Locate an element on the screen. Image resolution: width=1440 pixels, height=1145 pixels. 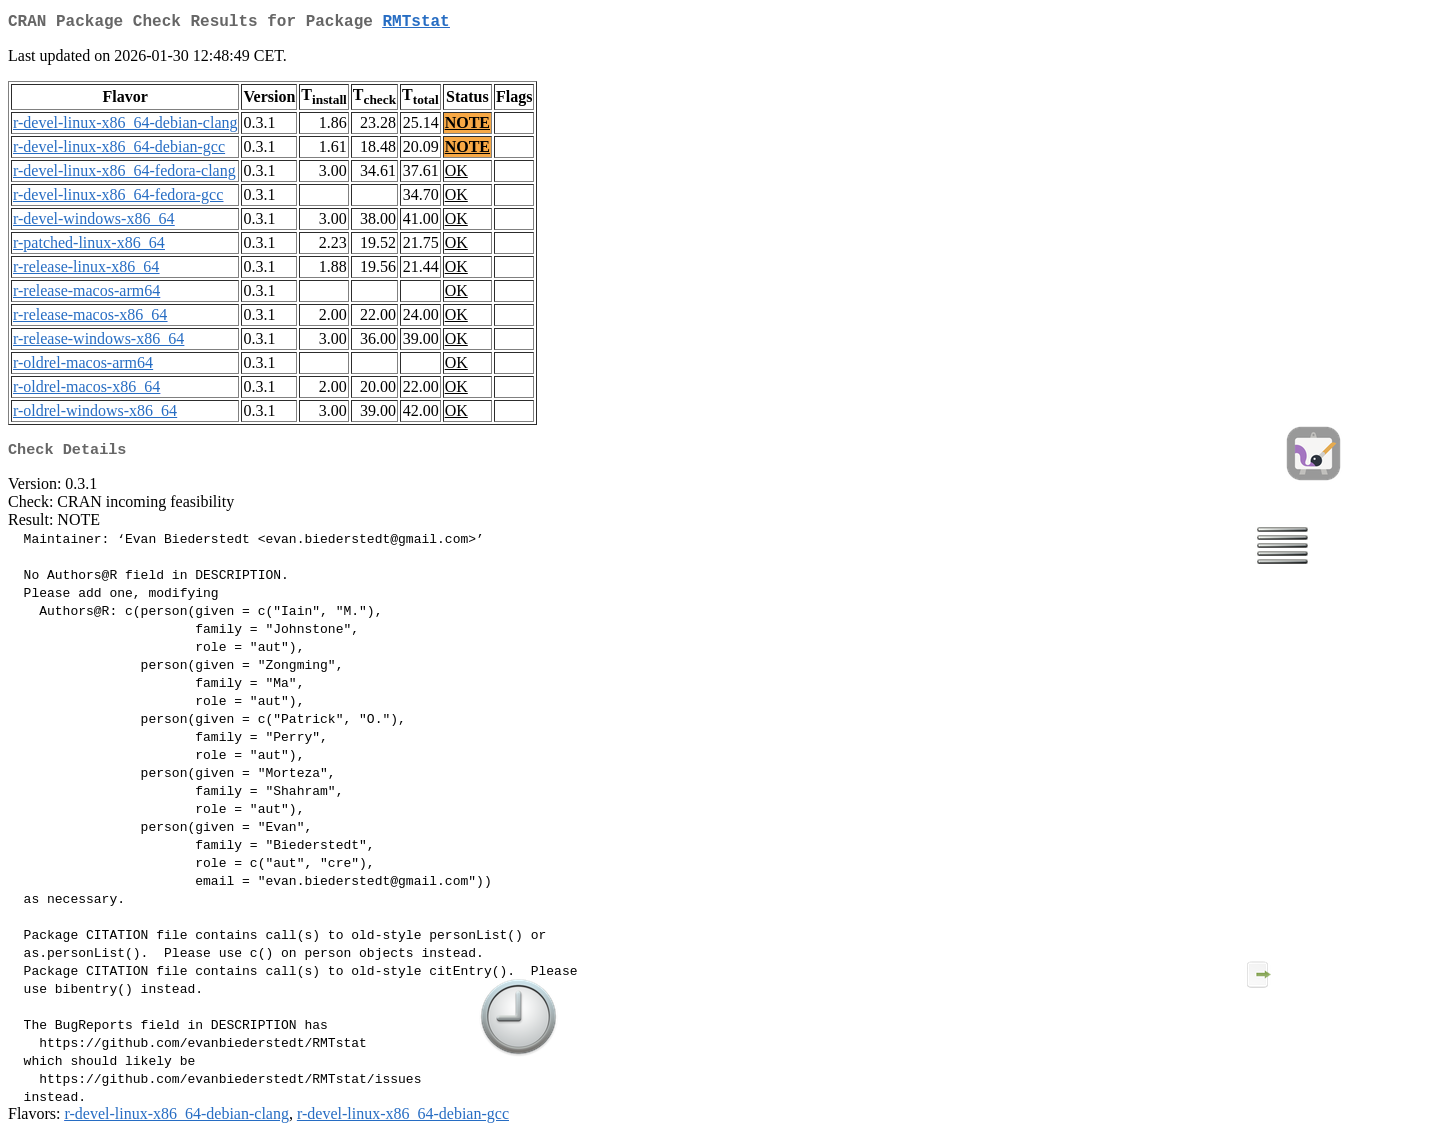
export document to another location is located at coordinates (1257, 974).